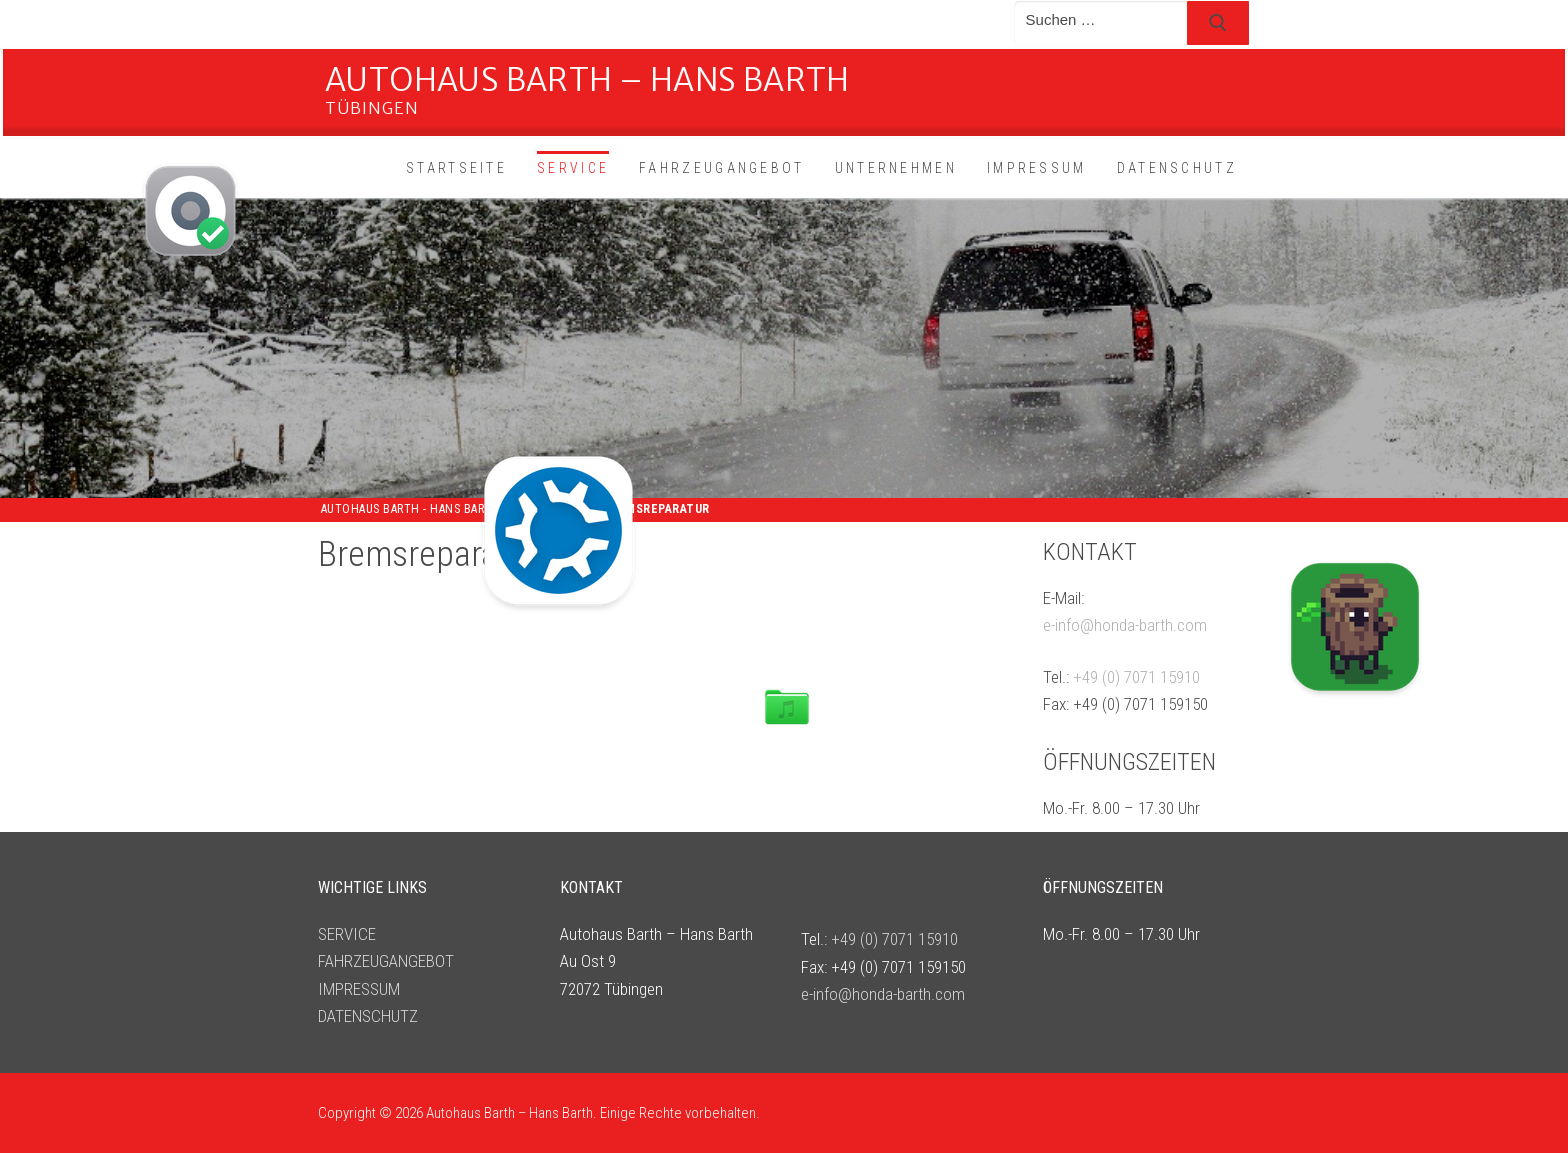 The image size is (1568, 1153). I want to click on launch kubuntu system settings, so click(558, 530).